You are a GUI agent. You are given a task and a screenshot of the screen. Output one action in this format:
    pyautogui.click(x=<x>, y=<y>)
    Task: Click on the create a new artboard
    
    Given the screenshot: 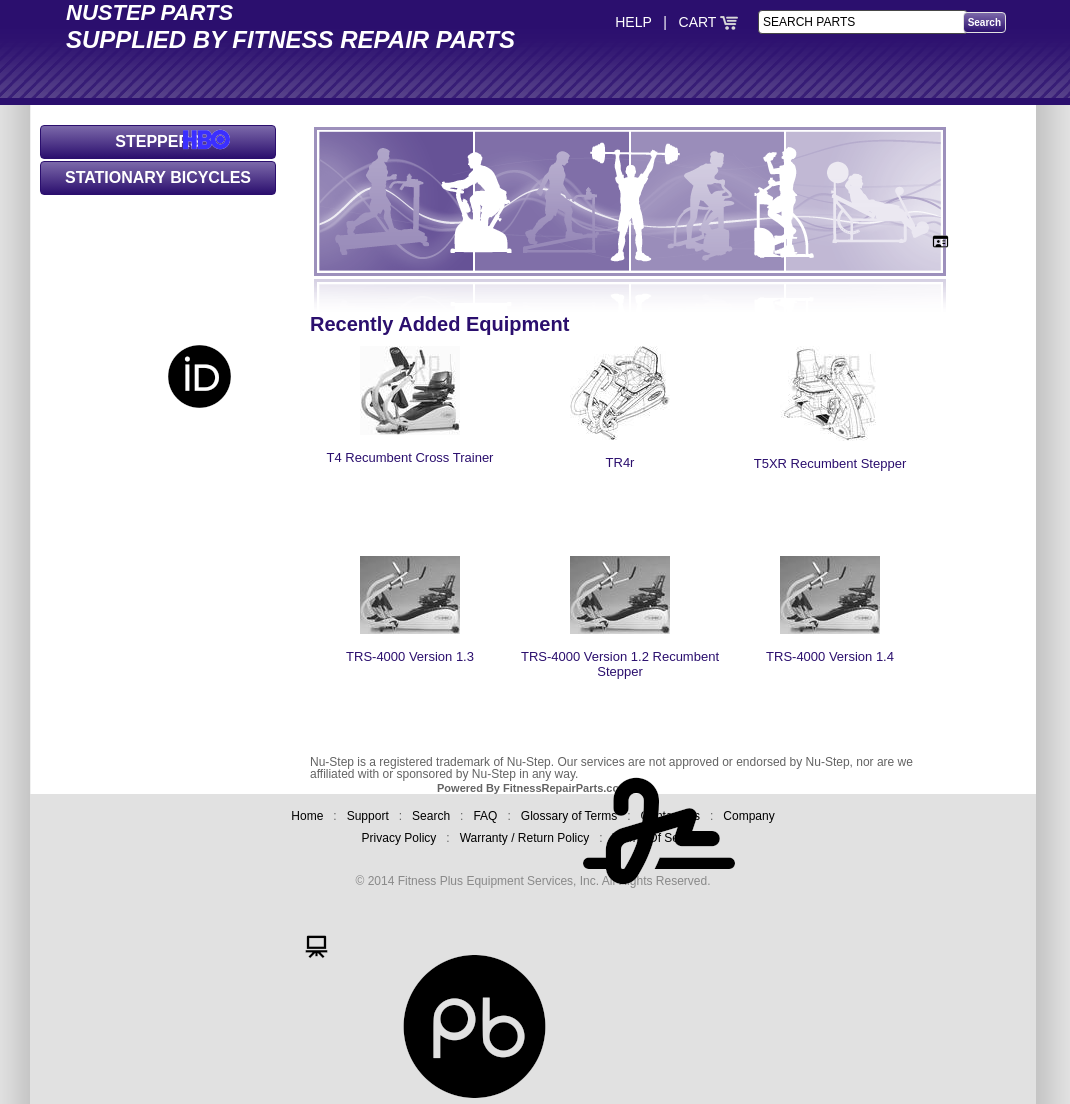 What is the action you would take?
    pyautogui.click(x=316, y=946)
    